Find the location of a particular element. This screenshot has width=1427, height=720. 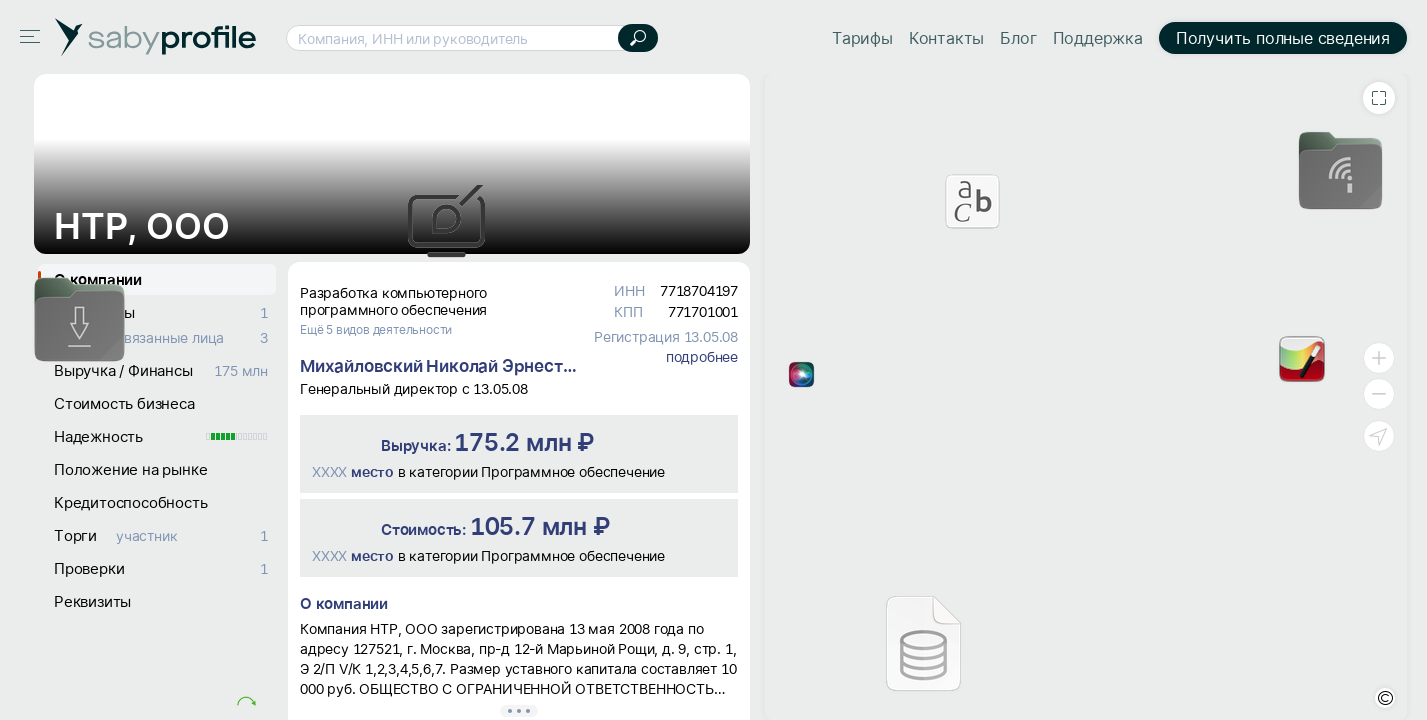

open winetricks application is located at coordinates (1302, 359).